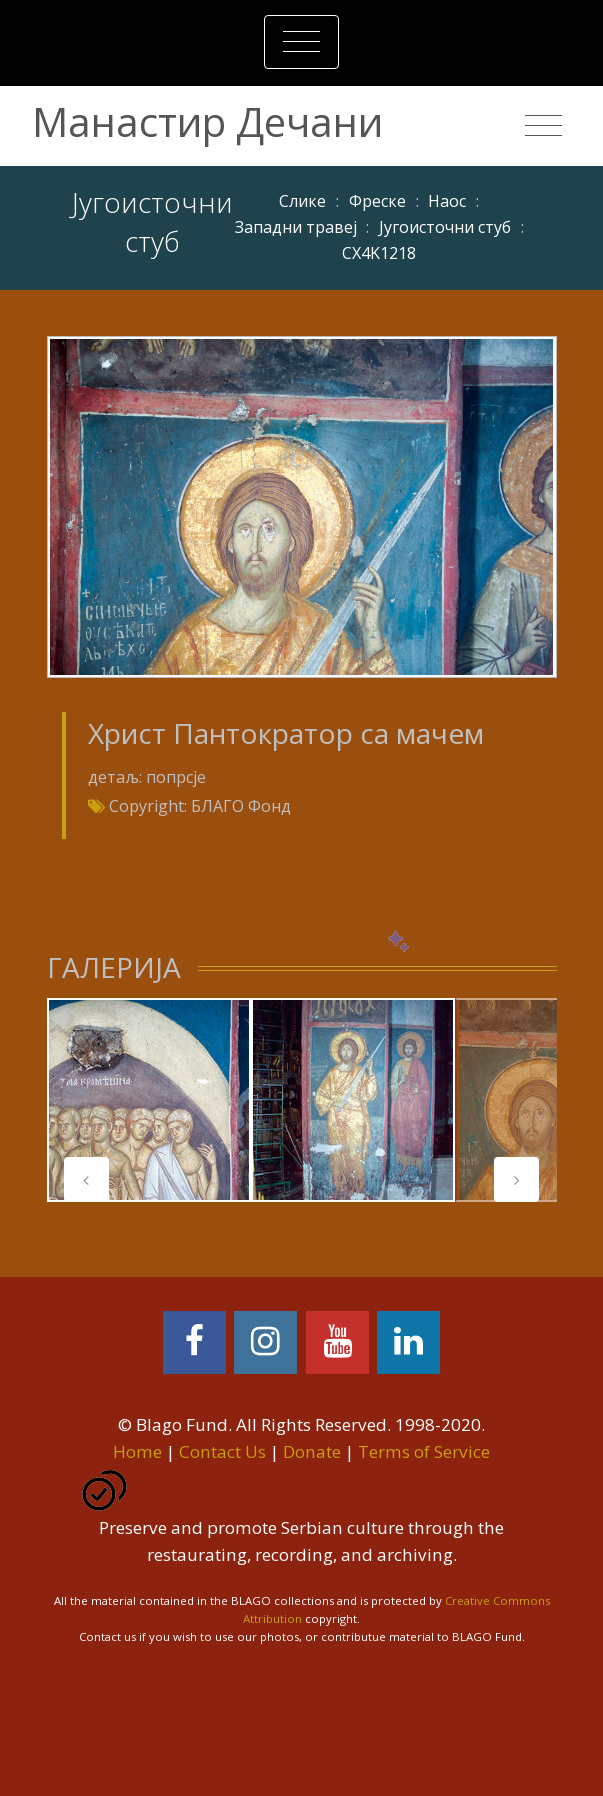  Describe the element at coordinates (398, 941) in the screenshot. I see `indicates AI-generated or enhanced content` at that location.